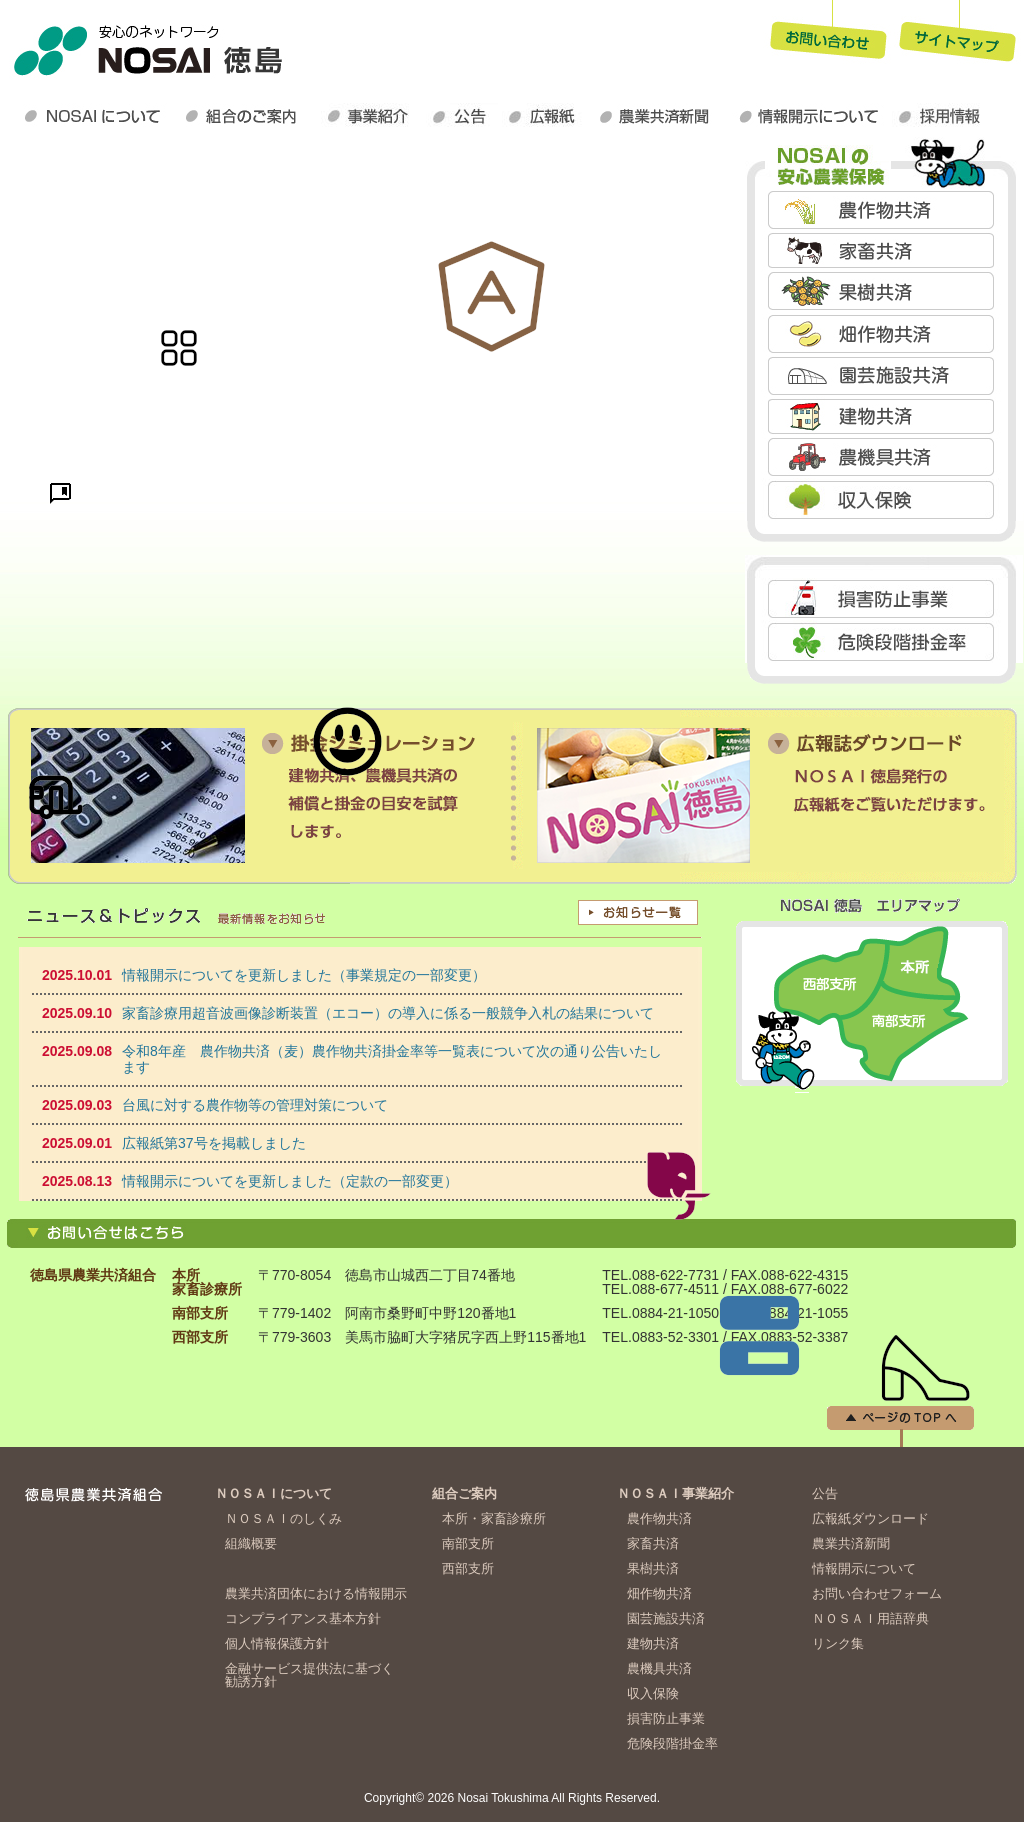 The image size is (1024, 1822). Describe the element at coordinates (347, 741) in the screenshot. I see `add an emoji or reaction to a message` at that location.